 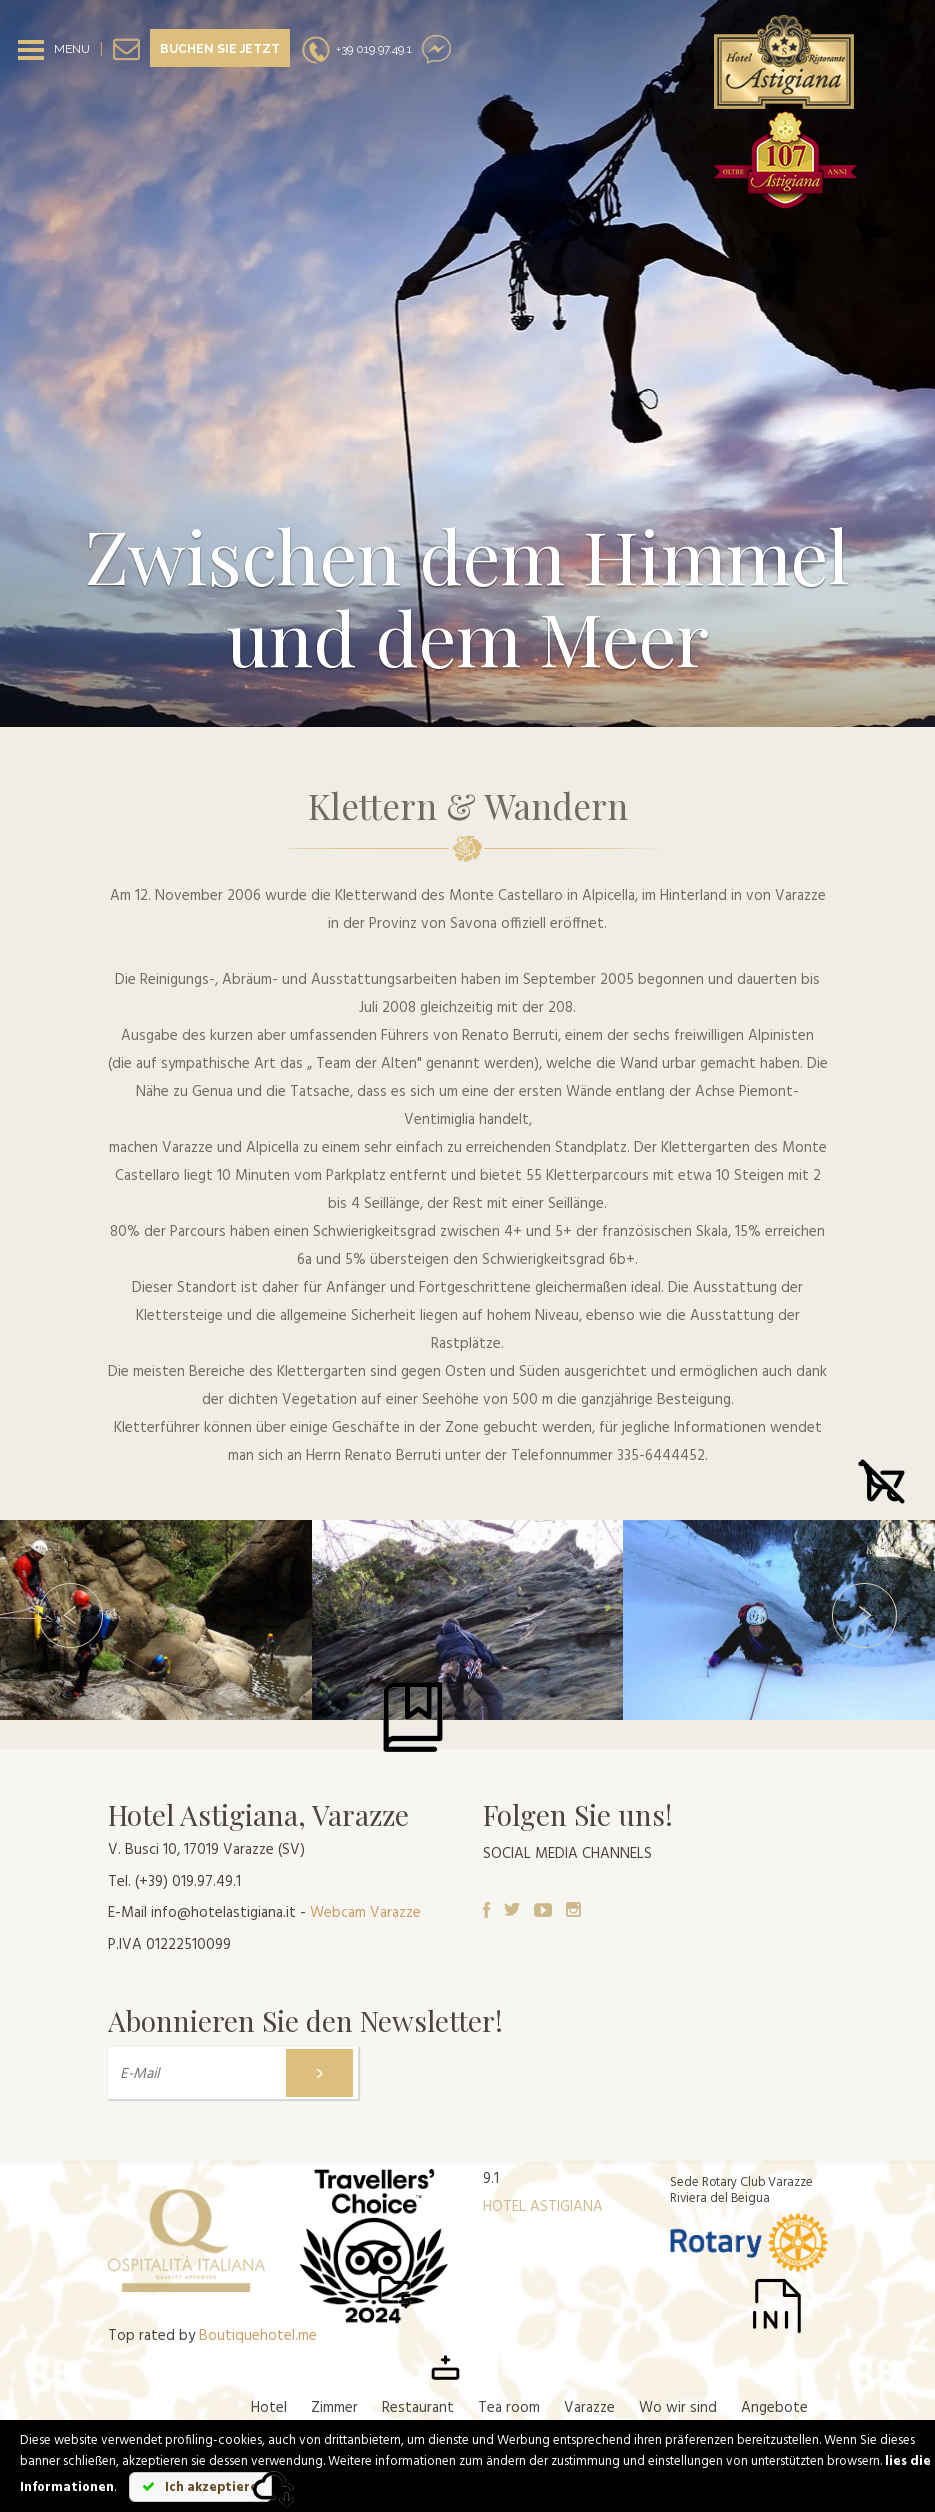 I want to click on access financial documents folder, so click(x=394, y=2290).